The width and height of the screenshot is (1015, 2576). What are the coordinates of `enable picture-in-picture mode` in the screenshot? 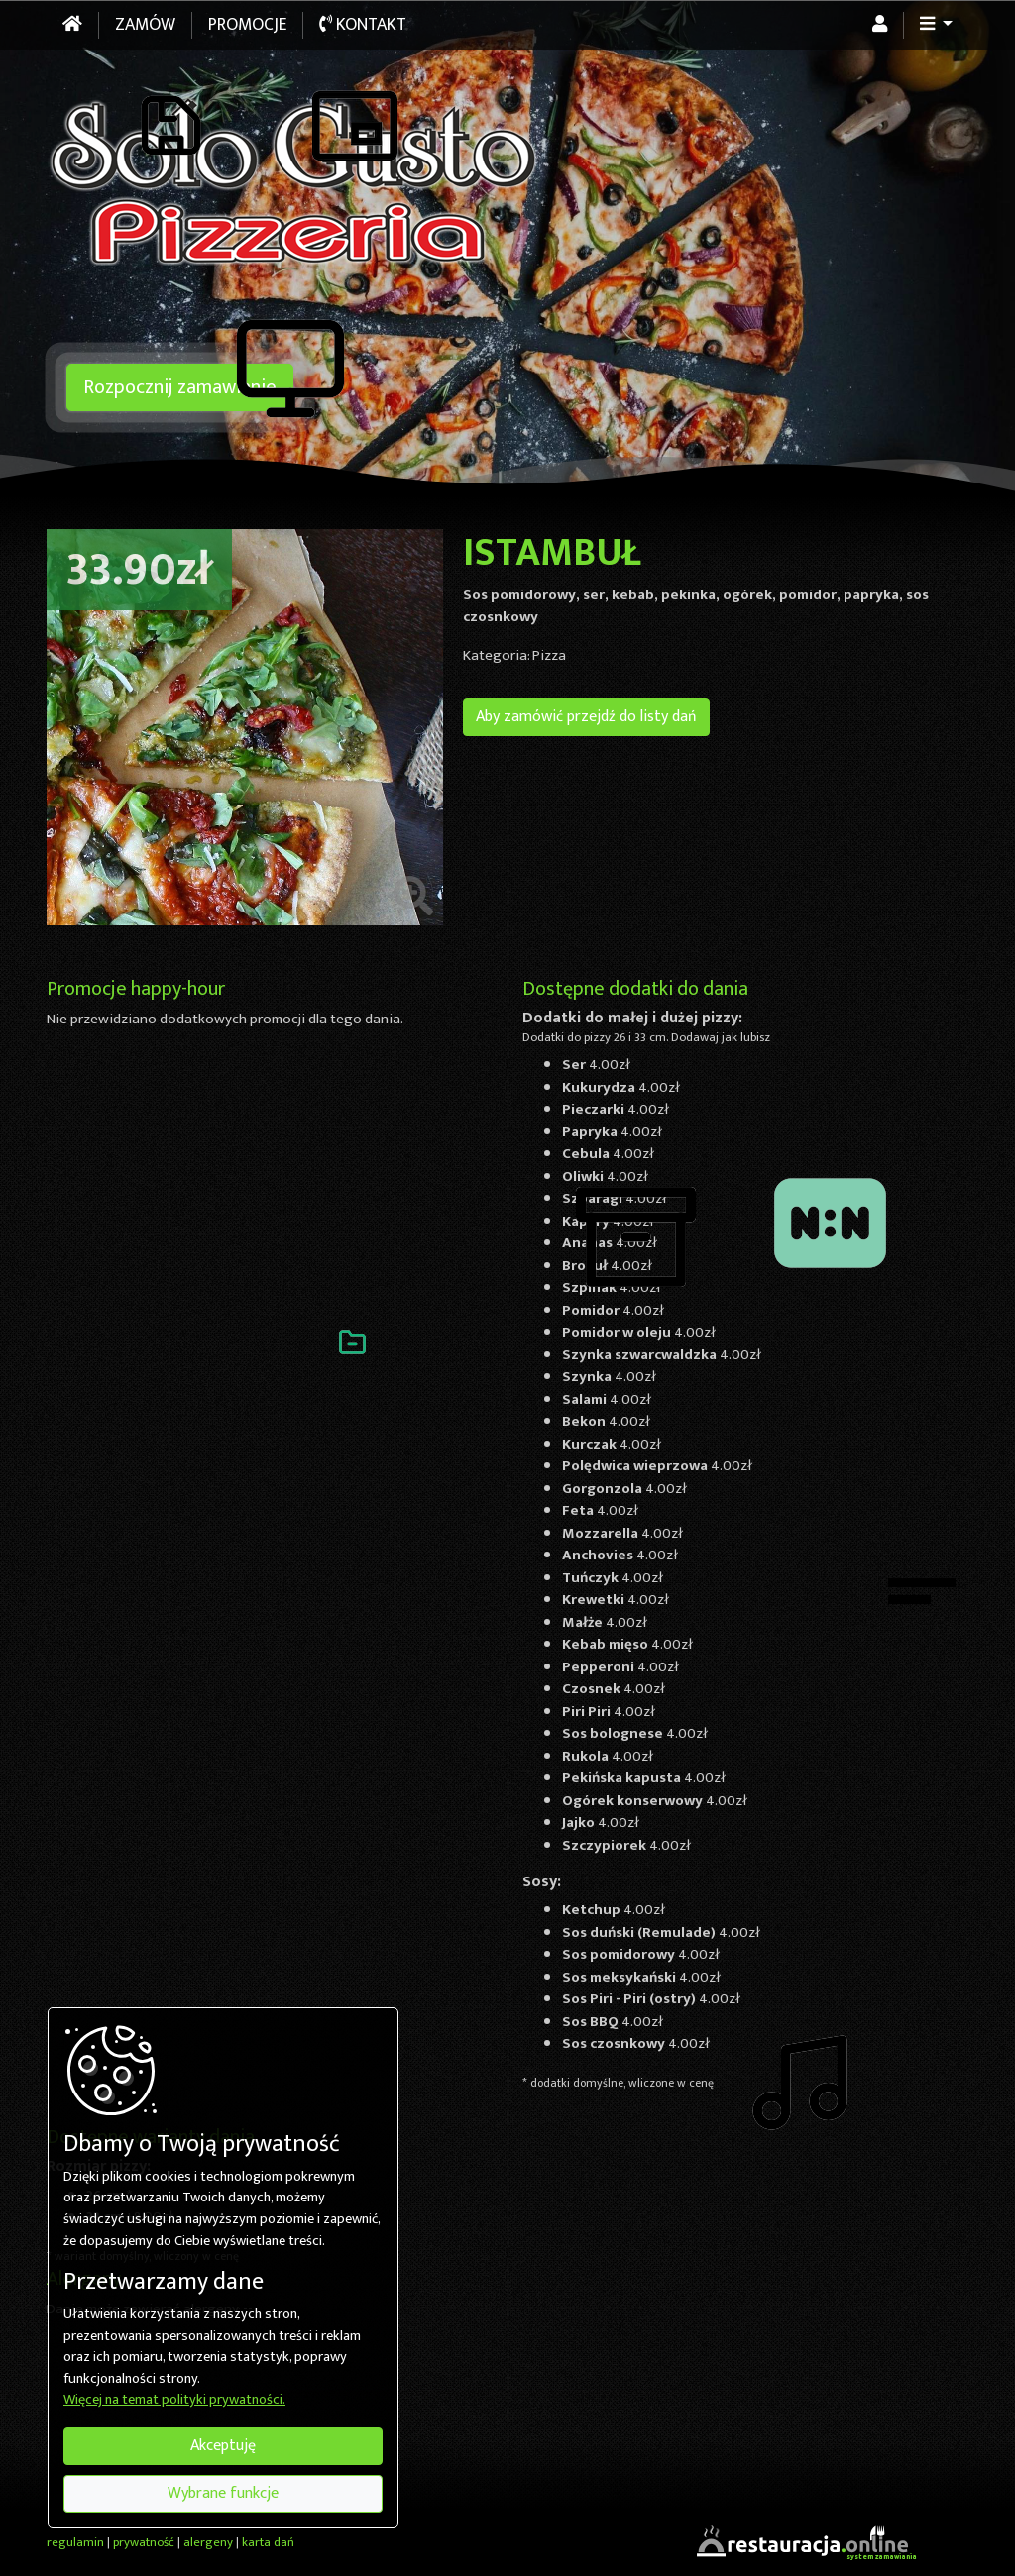 It's located at (355, 126).